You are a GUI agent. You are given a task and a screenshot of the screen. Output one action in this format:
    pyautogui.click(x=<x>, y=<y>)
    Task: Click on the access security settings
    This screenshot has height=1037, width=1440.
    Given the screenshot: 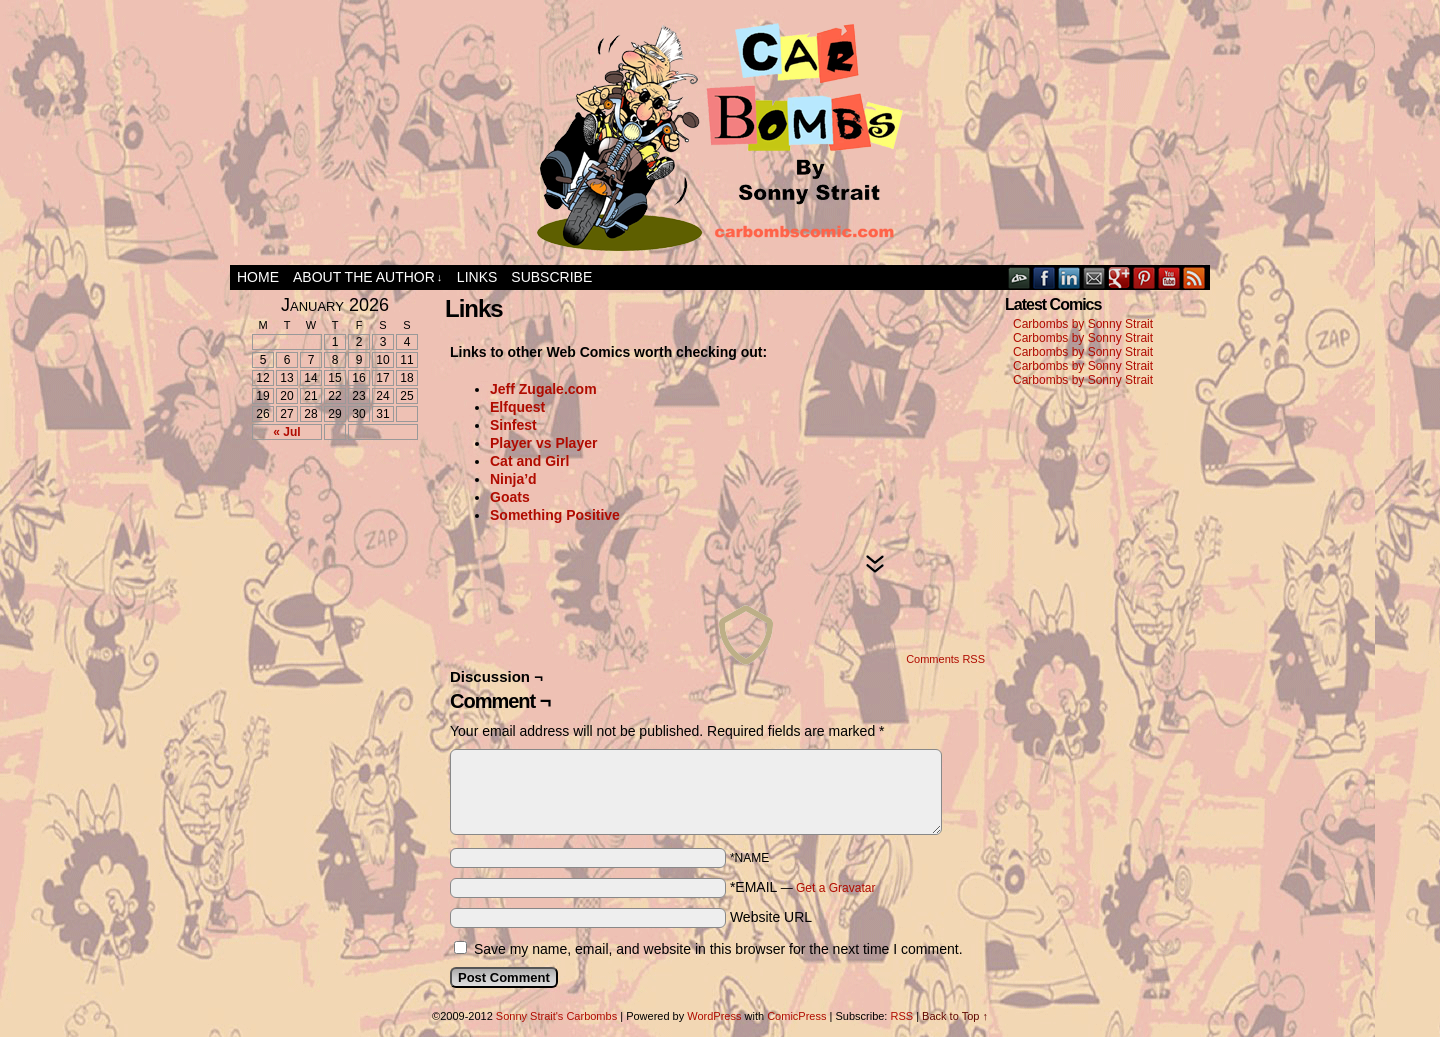 What is the action you would take?
    pyautogui.click(x=746, y=635)
    